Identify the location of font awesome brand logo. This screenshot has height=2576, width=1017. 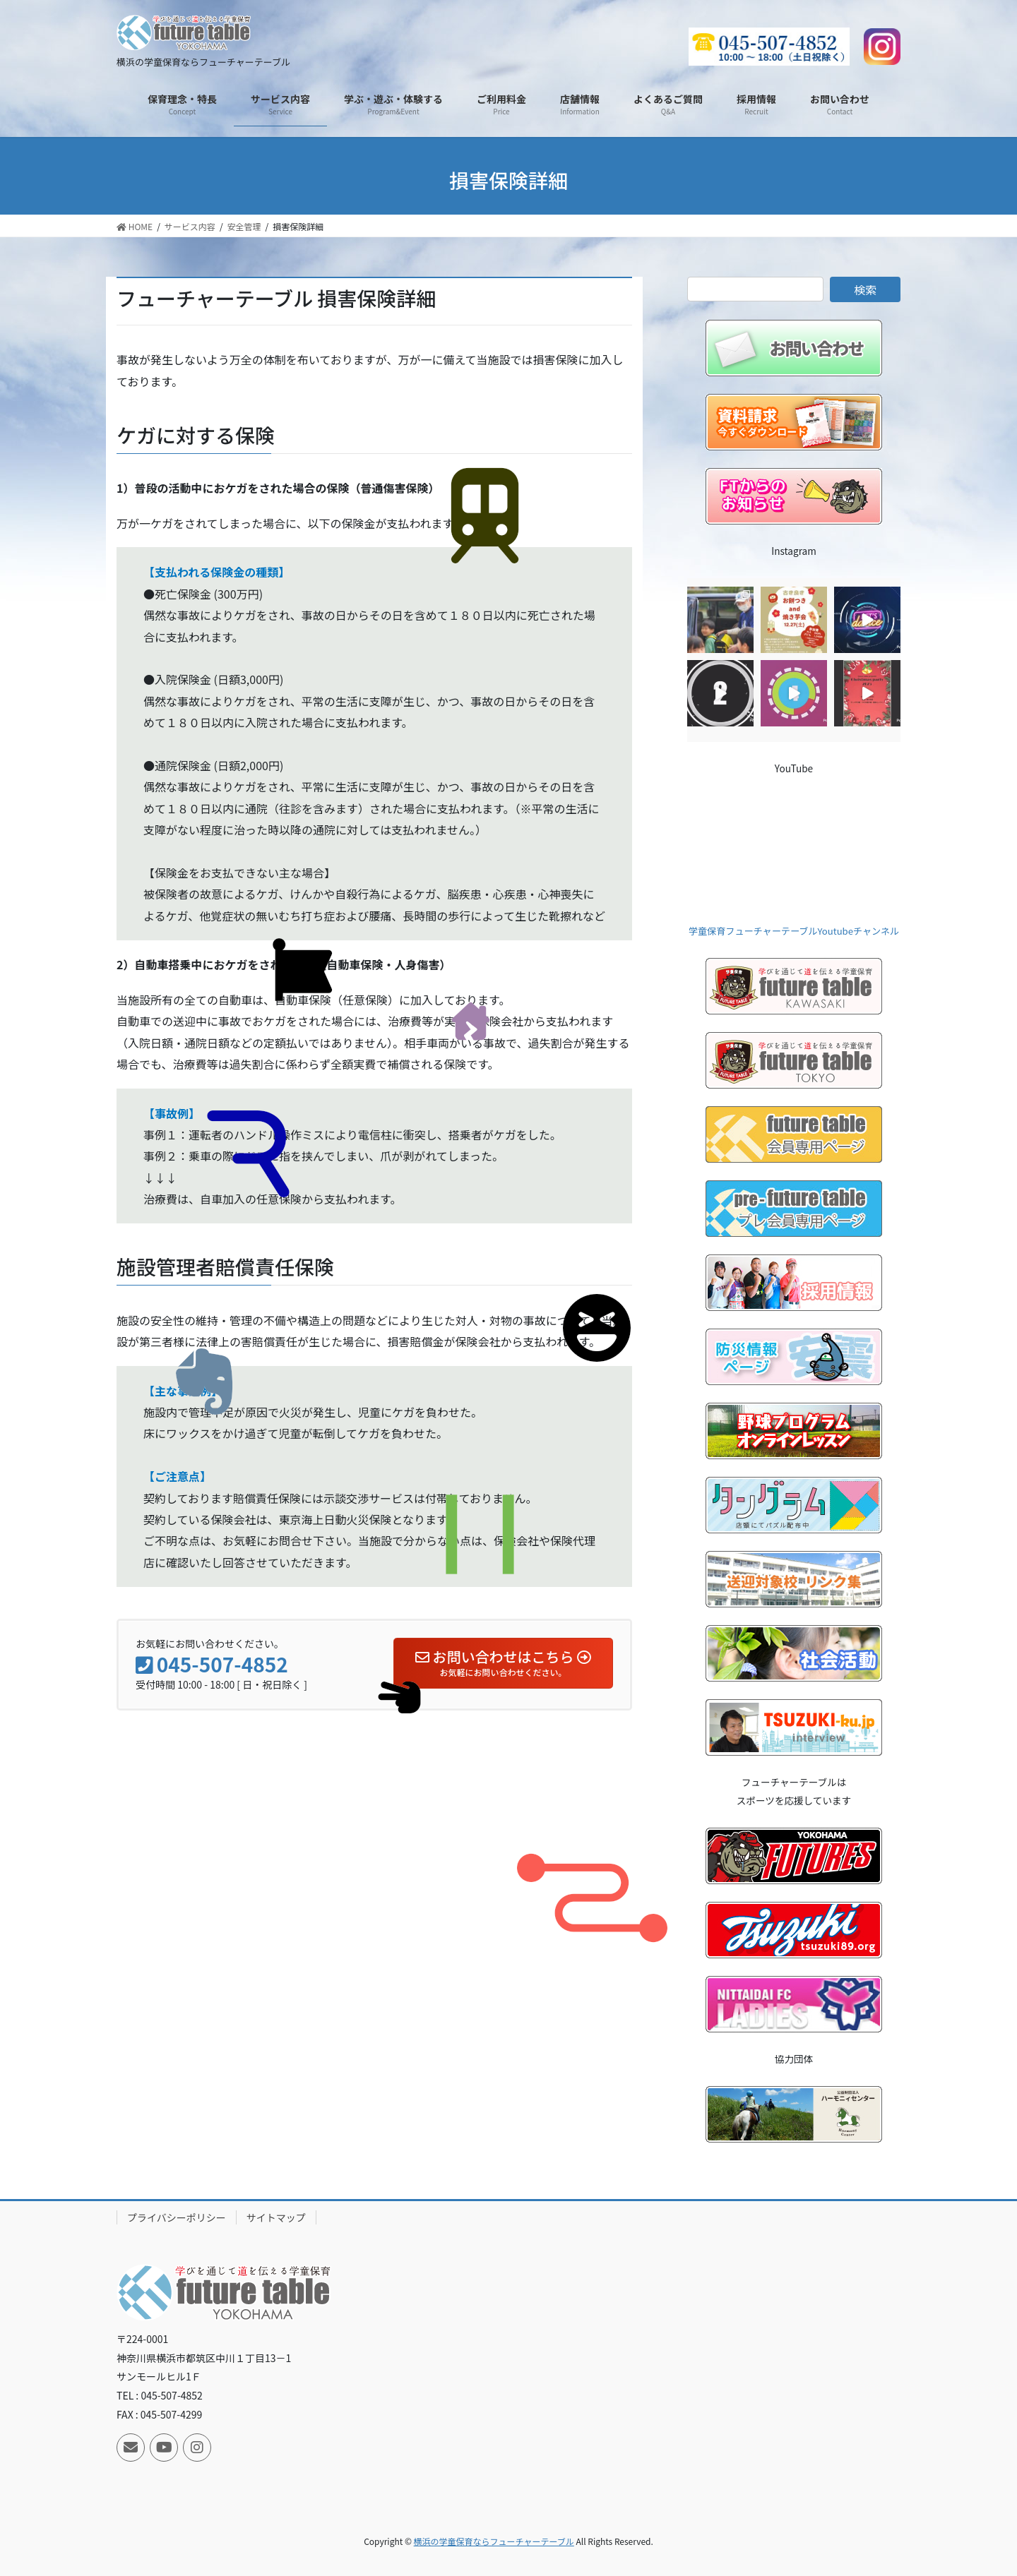
(302, 969).